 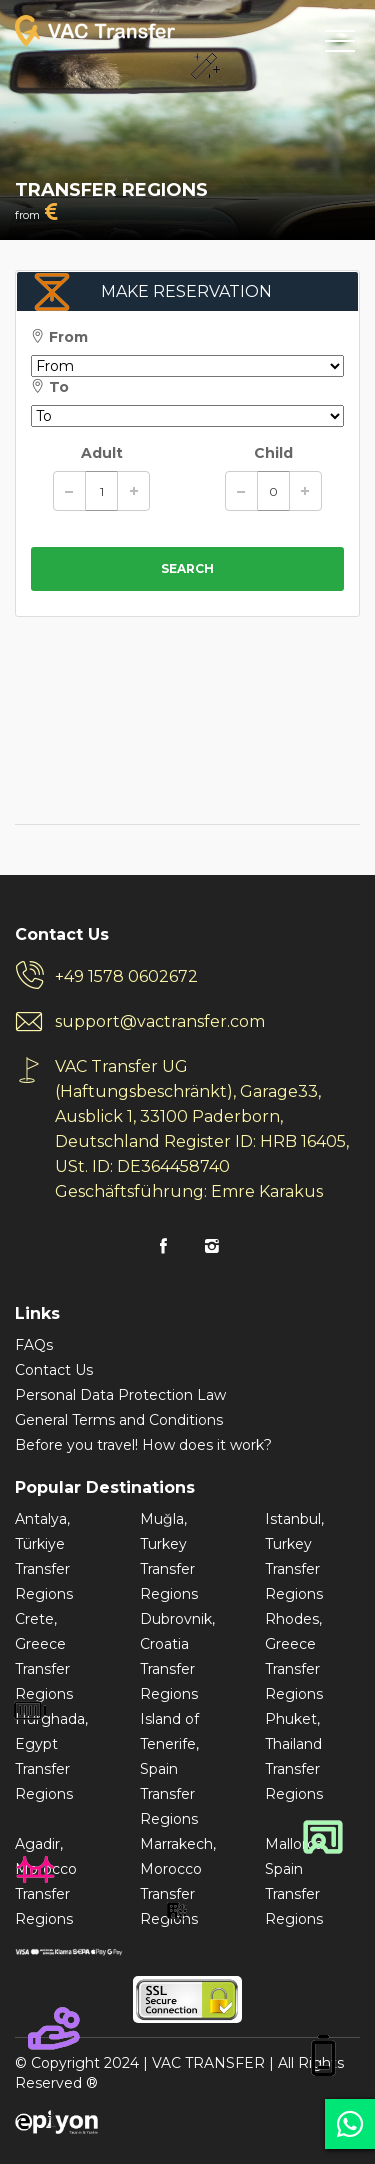 What do you see at coordinates (204, 66) in the screenshot?
I see `apply auto-enhance or magic editing to content` at bounding box center [204, 66].